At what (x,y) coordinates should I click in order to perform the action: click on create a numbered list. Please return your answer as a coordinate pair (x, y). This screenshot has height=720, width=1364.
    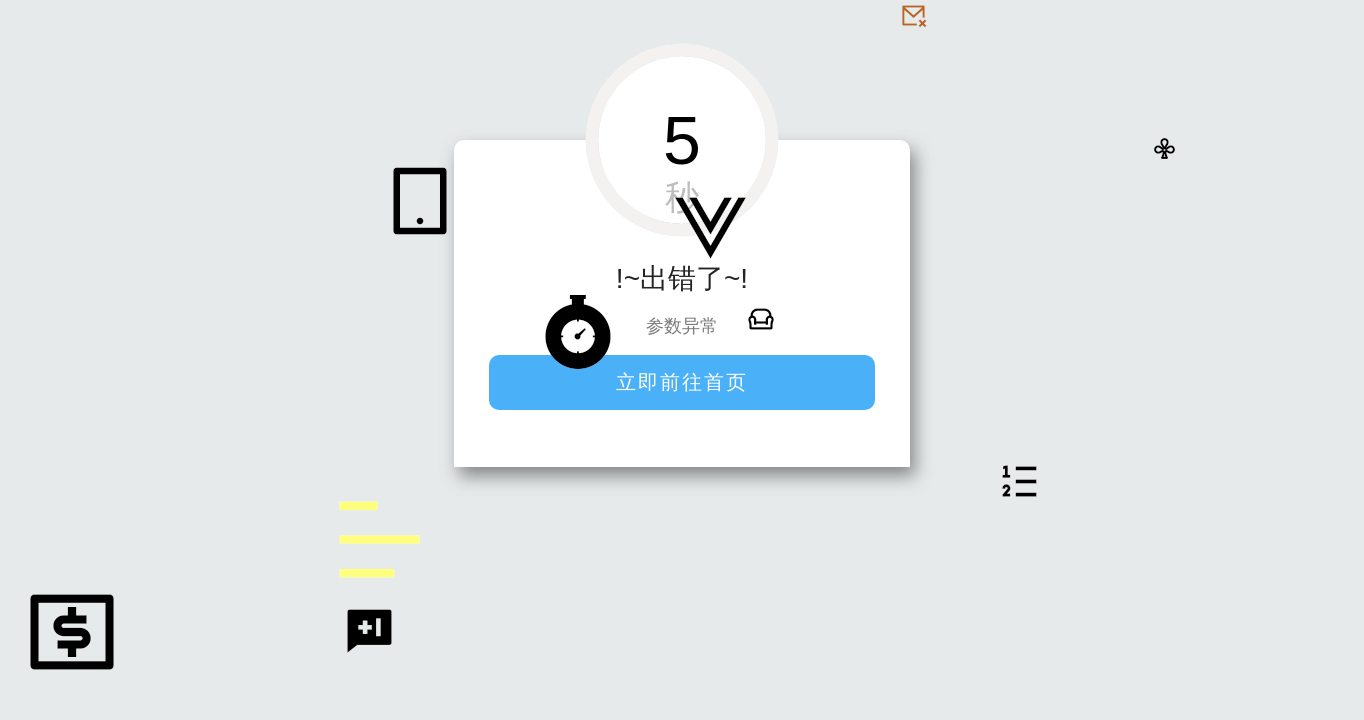
    Looking at the image, I should click on (1019, 481).